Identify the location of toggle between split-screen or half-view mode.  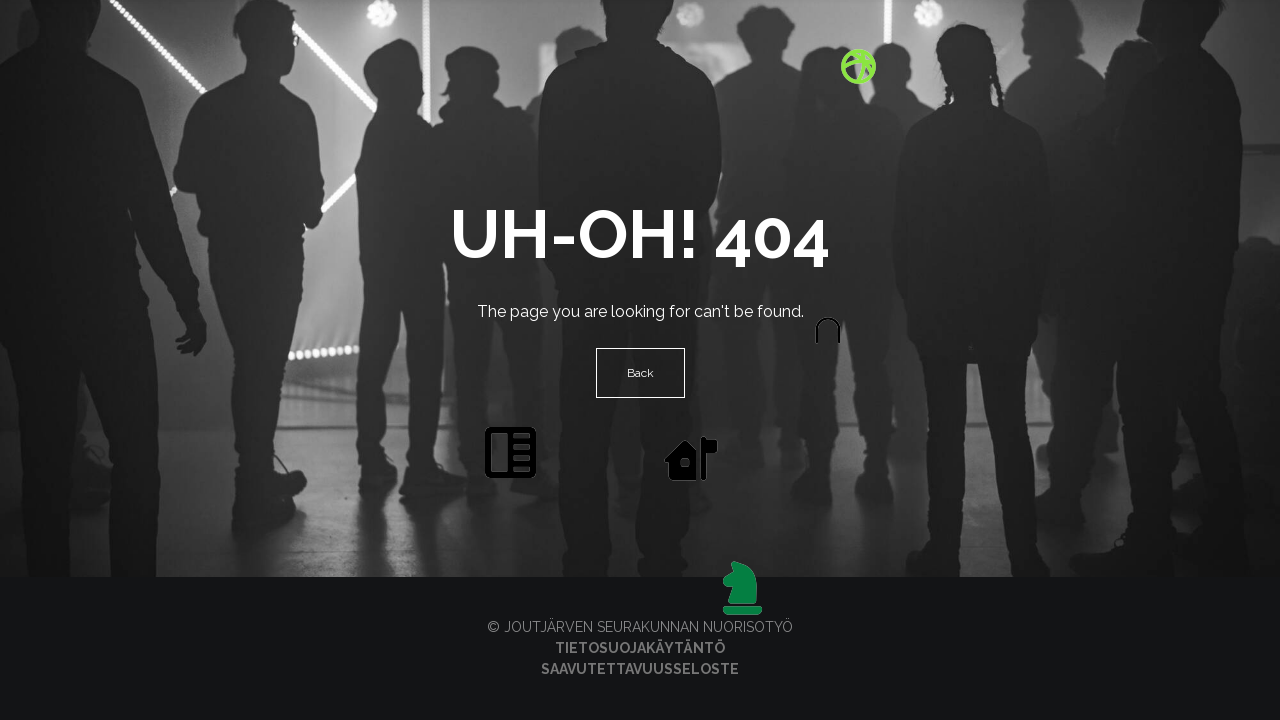
(510, 452).